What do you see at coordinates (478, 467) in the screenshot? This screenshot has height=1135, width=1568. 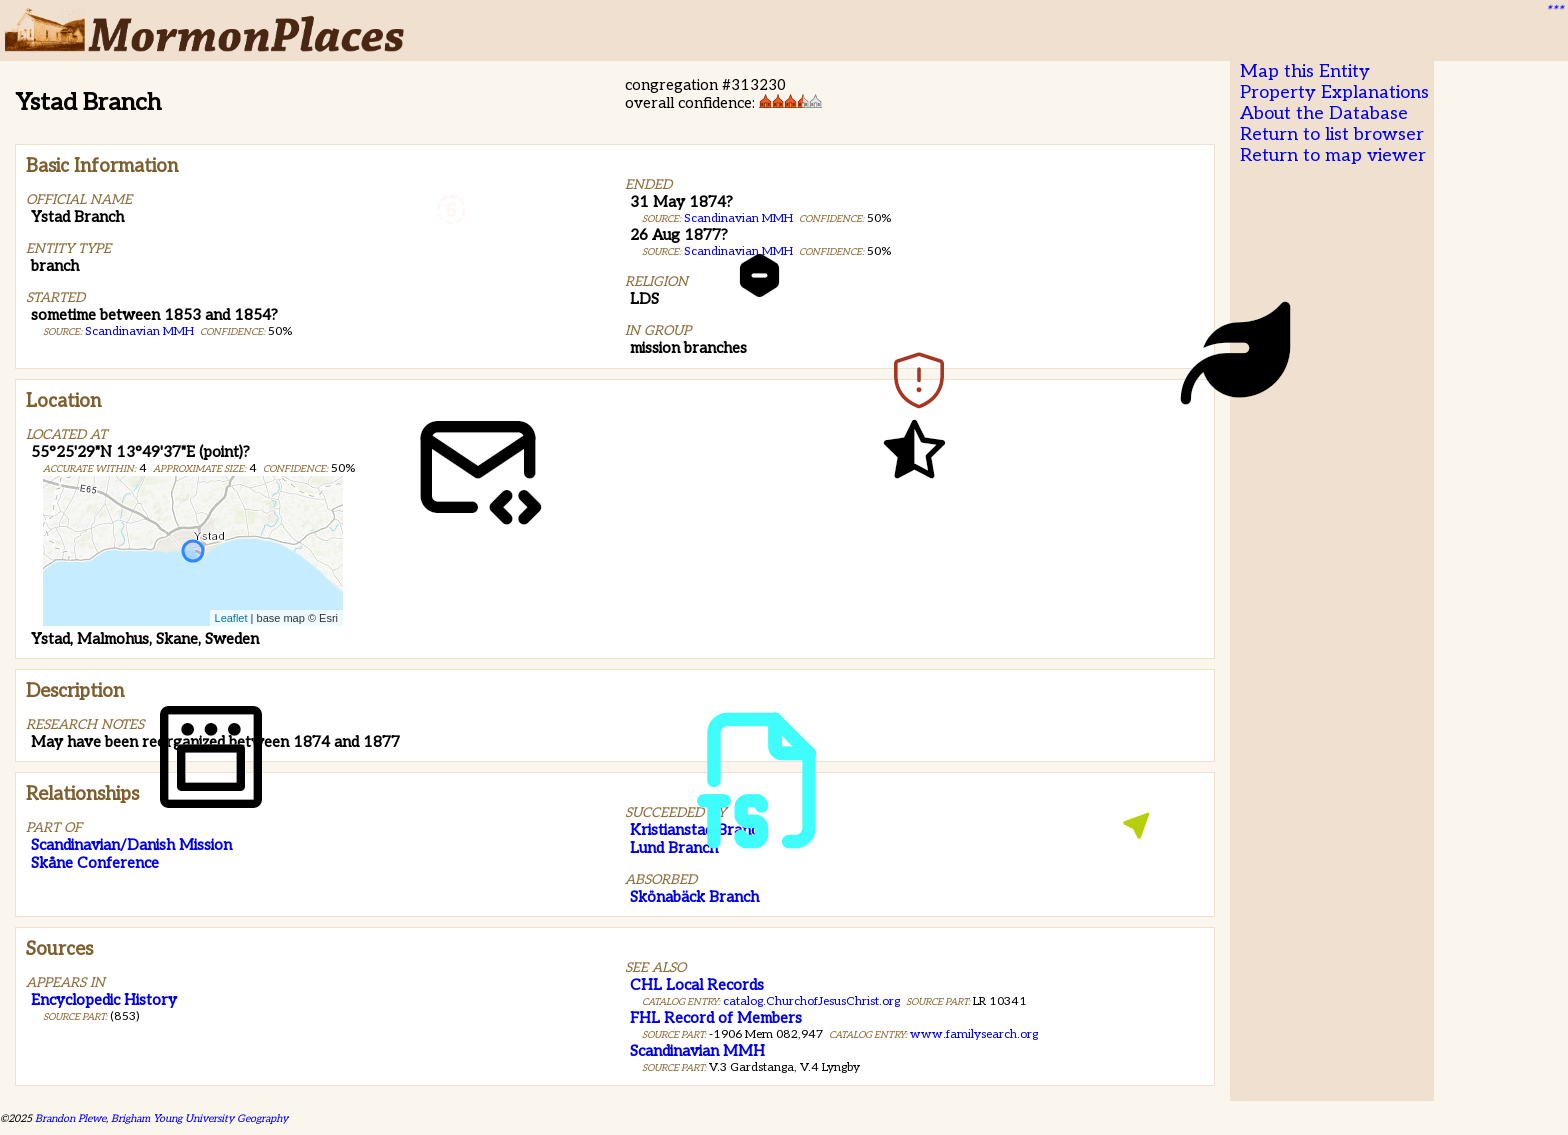 I see `access email developer settings` at bounding box center [478, 467].